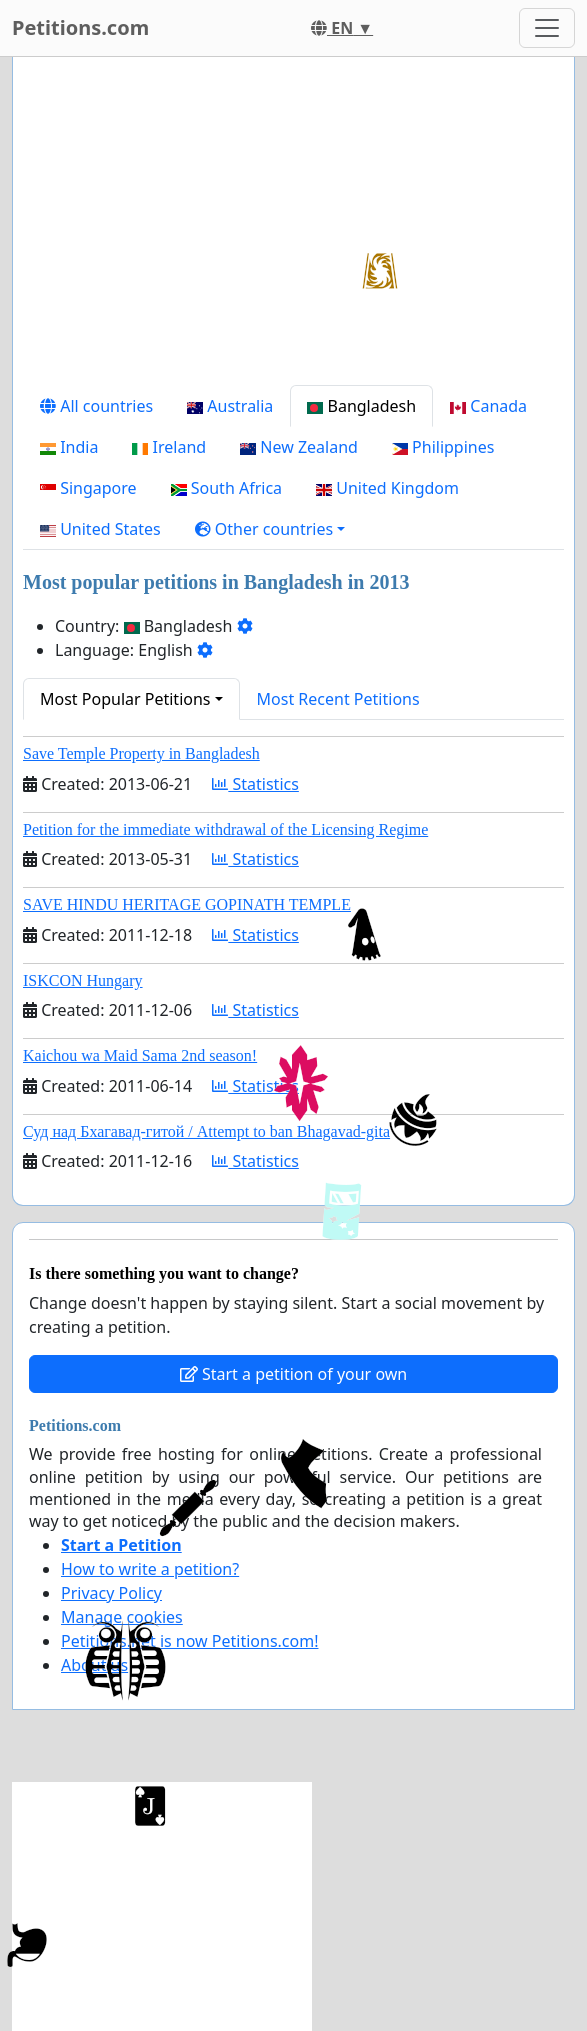 This screenshot has width=587, height=2031. What do you see at coordinates (339, 1211) in the screenshot?
I see `access defense or protection settings` at bounding box center [339, 1211].